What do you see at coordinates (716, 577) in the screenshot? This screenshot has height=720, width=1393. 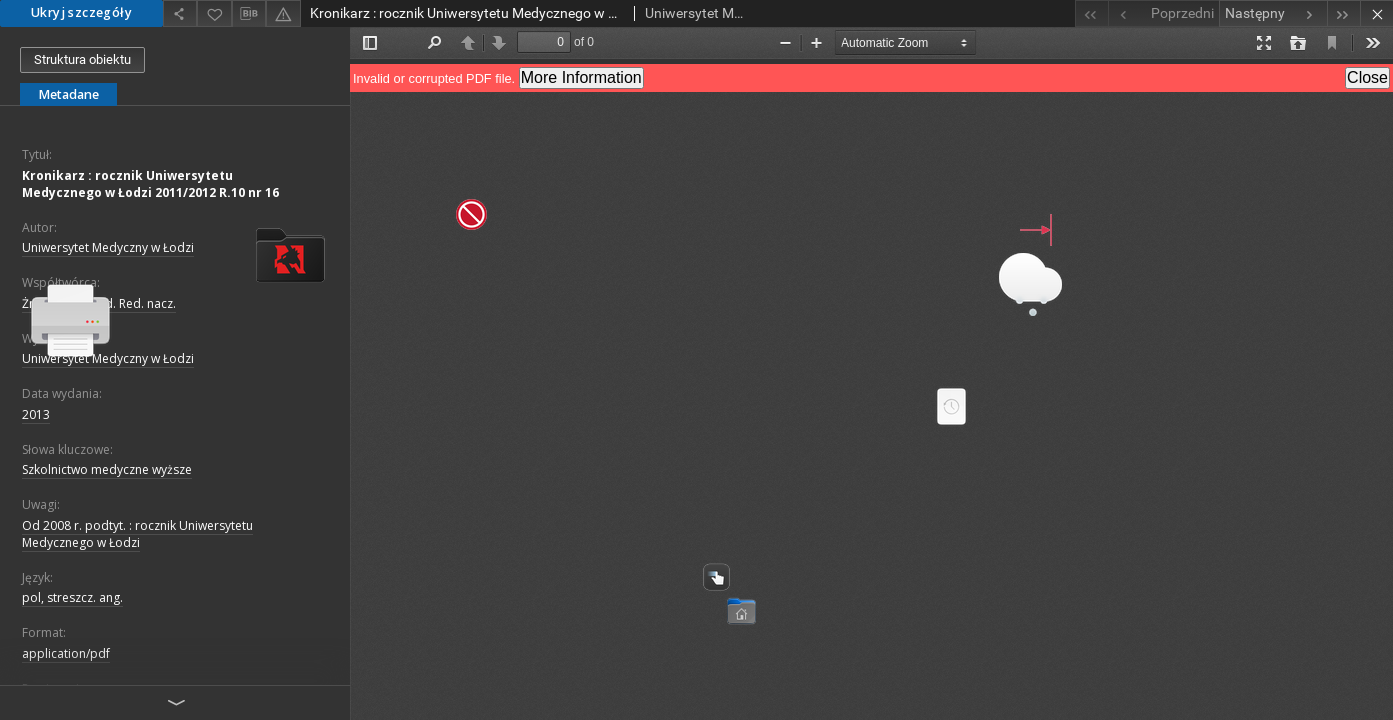 I see `open trackpad or touch gesture settings` at bounding box center [716, 577].